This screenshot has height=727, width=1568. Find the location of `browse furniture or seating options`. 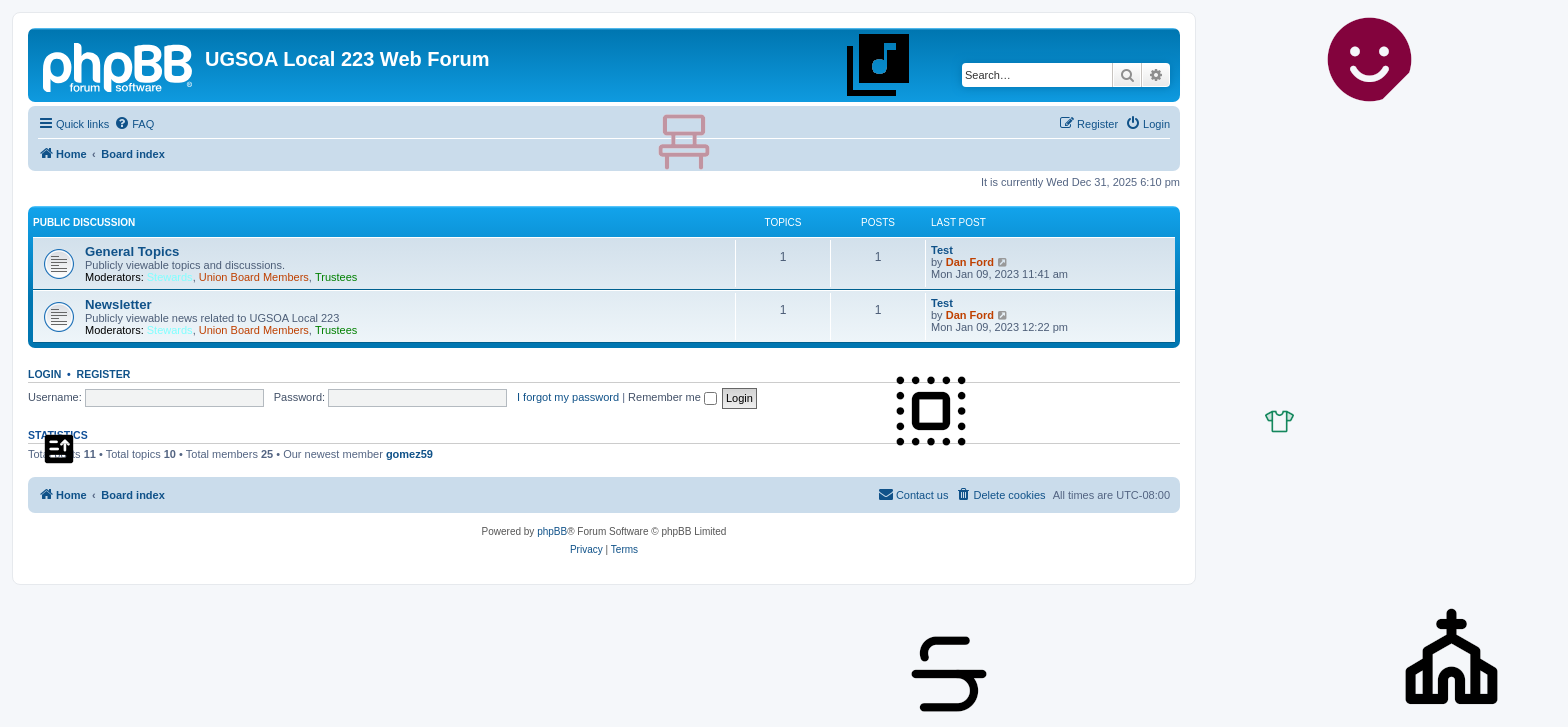

browse furniture or seating options is located at coordinates (684, 142).